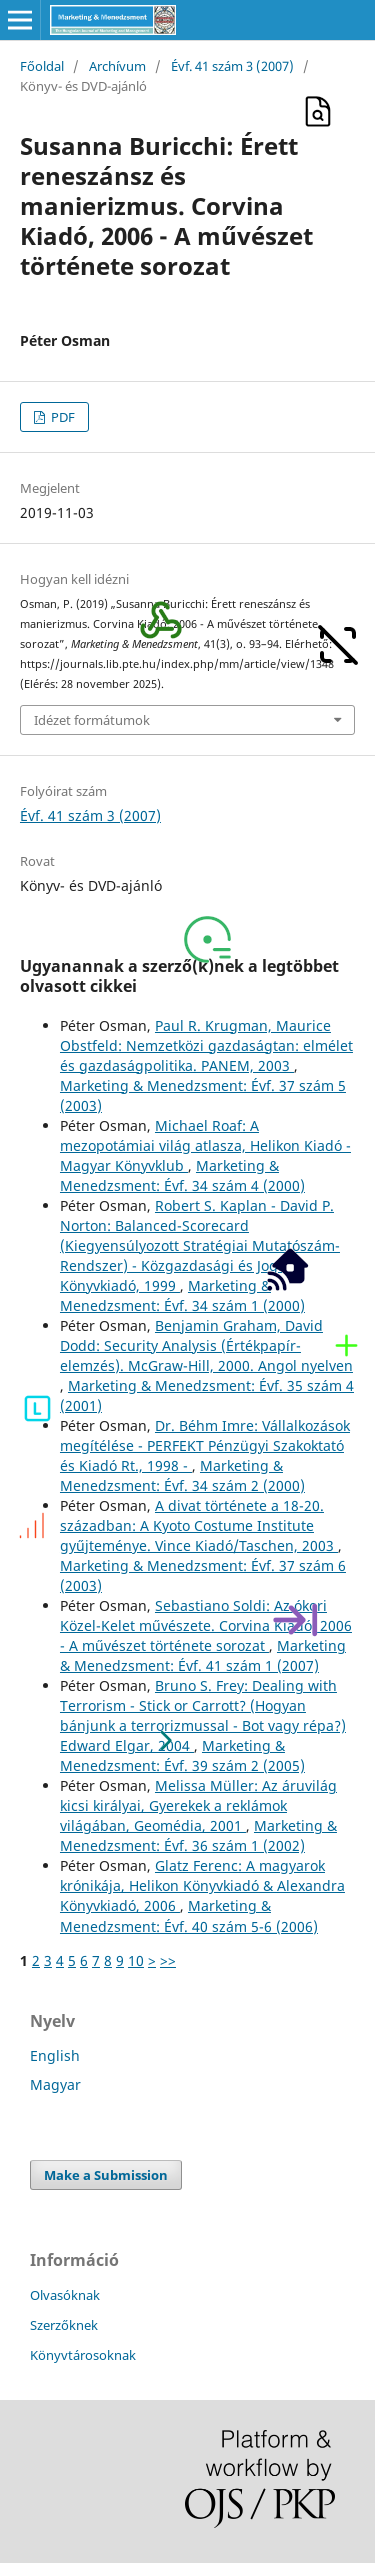 The image size is (375, 2563). Describe the element at coordinates (338, 645) in the screenshot. I see `maximize view is currently disabled` at that location.